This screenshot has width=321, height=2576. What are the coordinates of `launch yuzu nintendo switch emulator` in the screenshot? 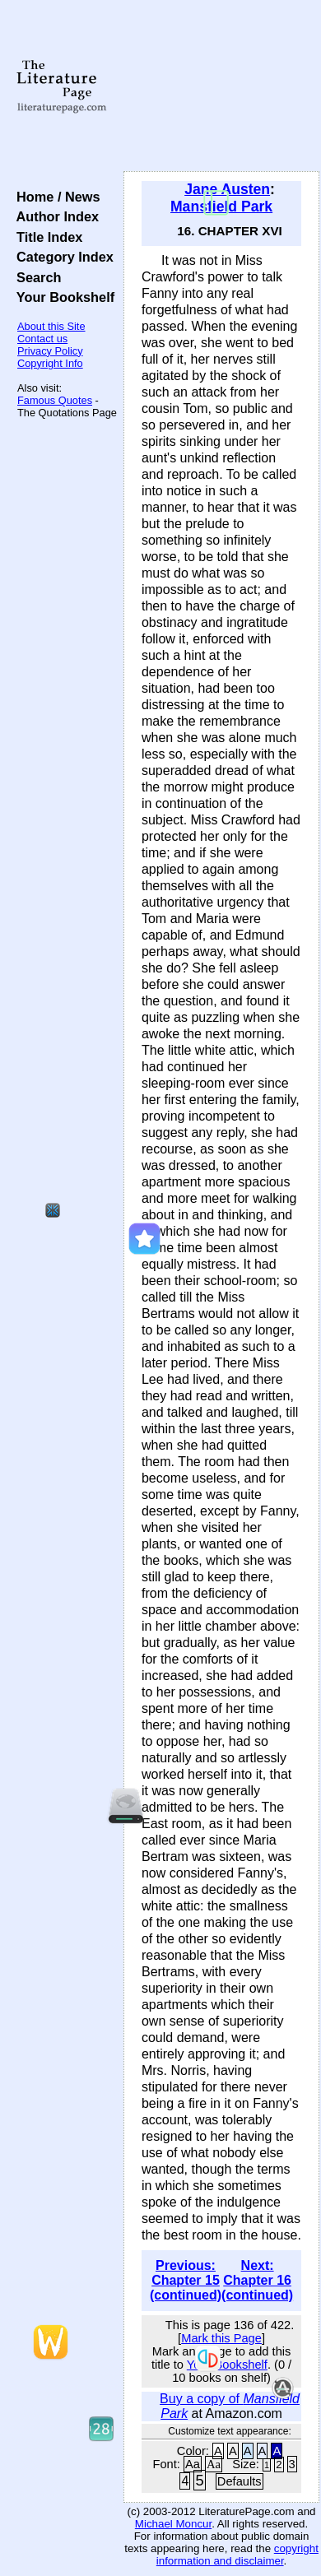 It's located at (207, 2358).